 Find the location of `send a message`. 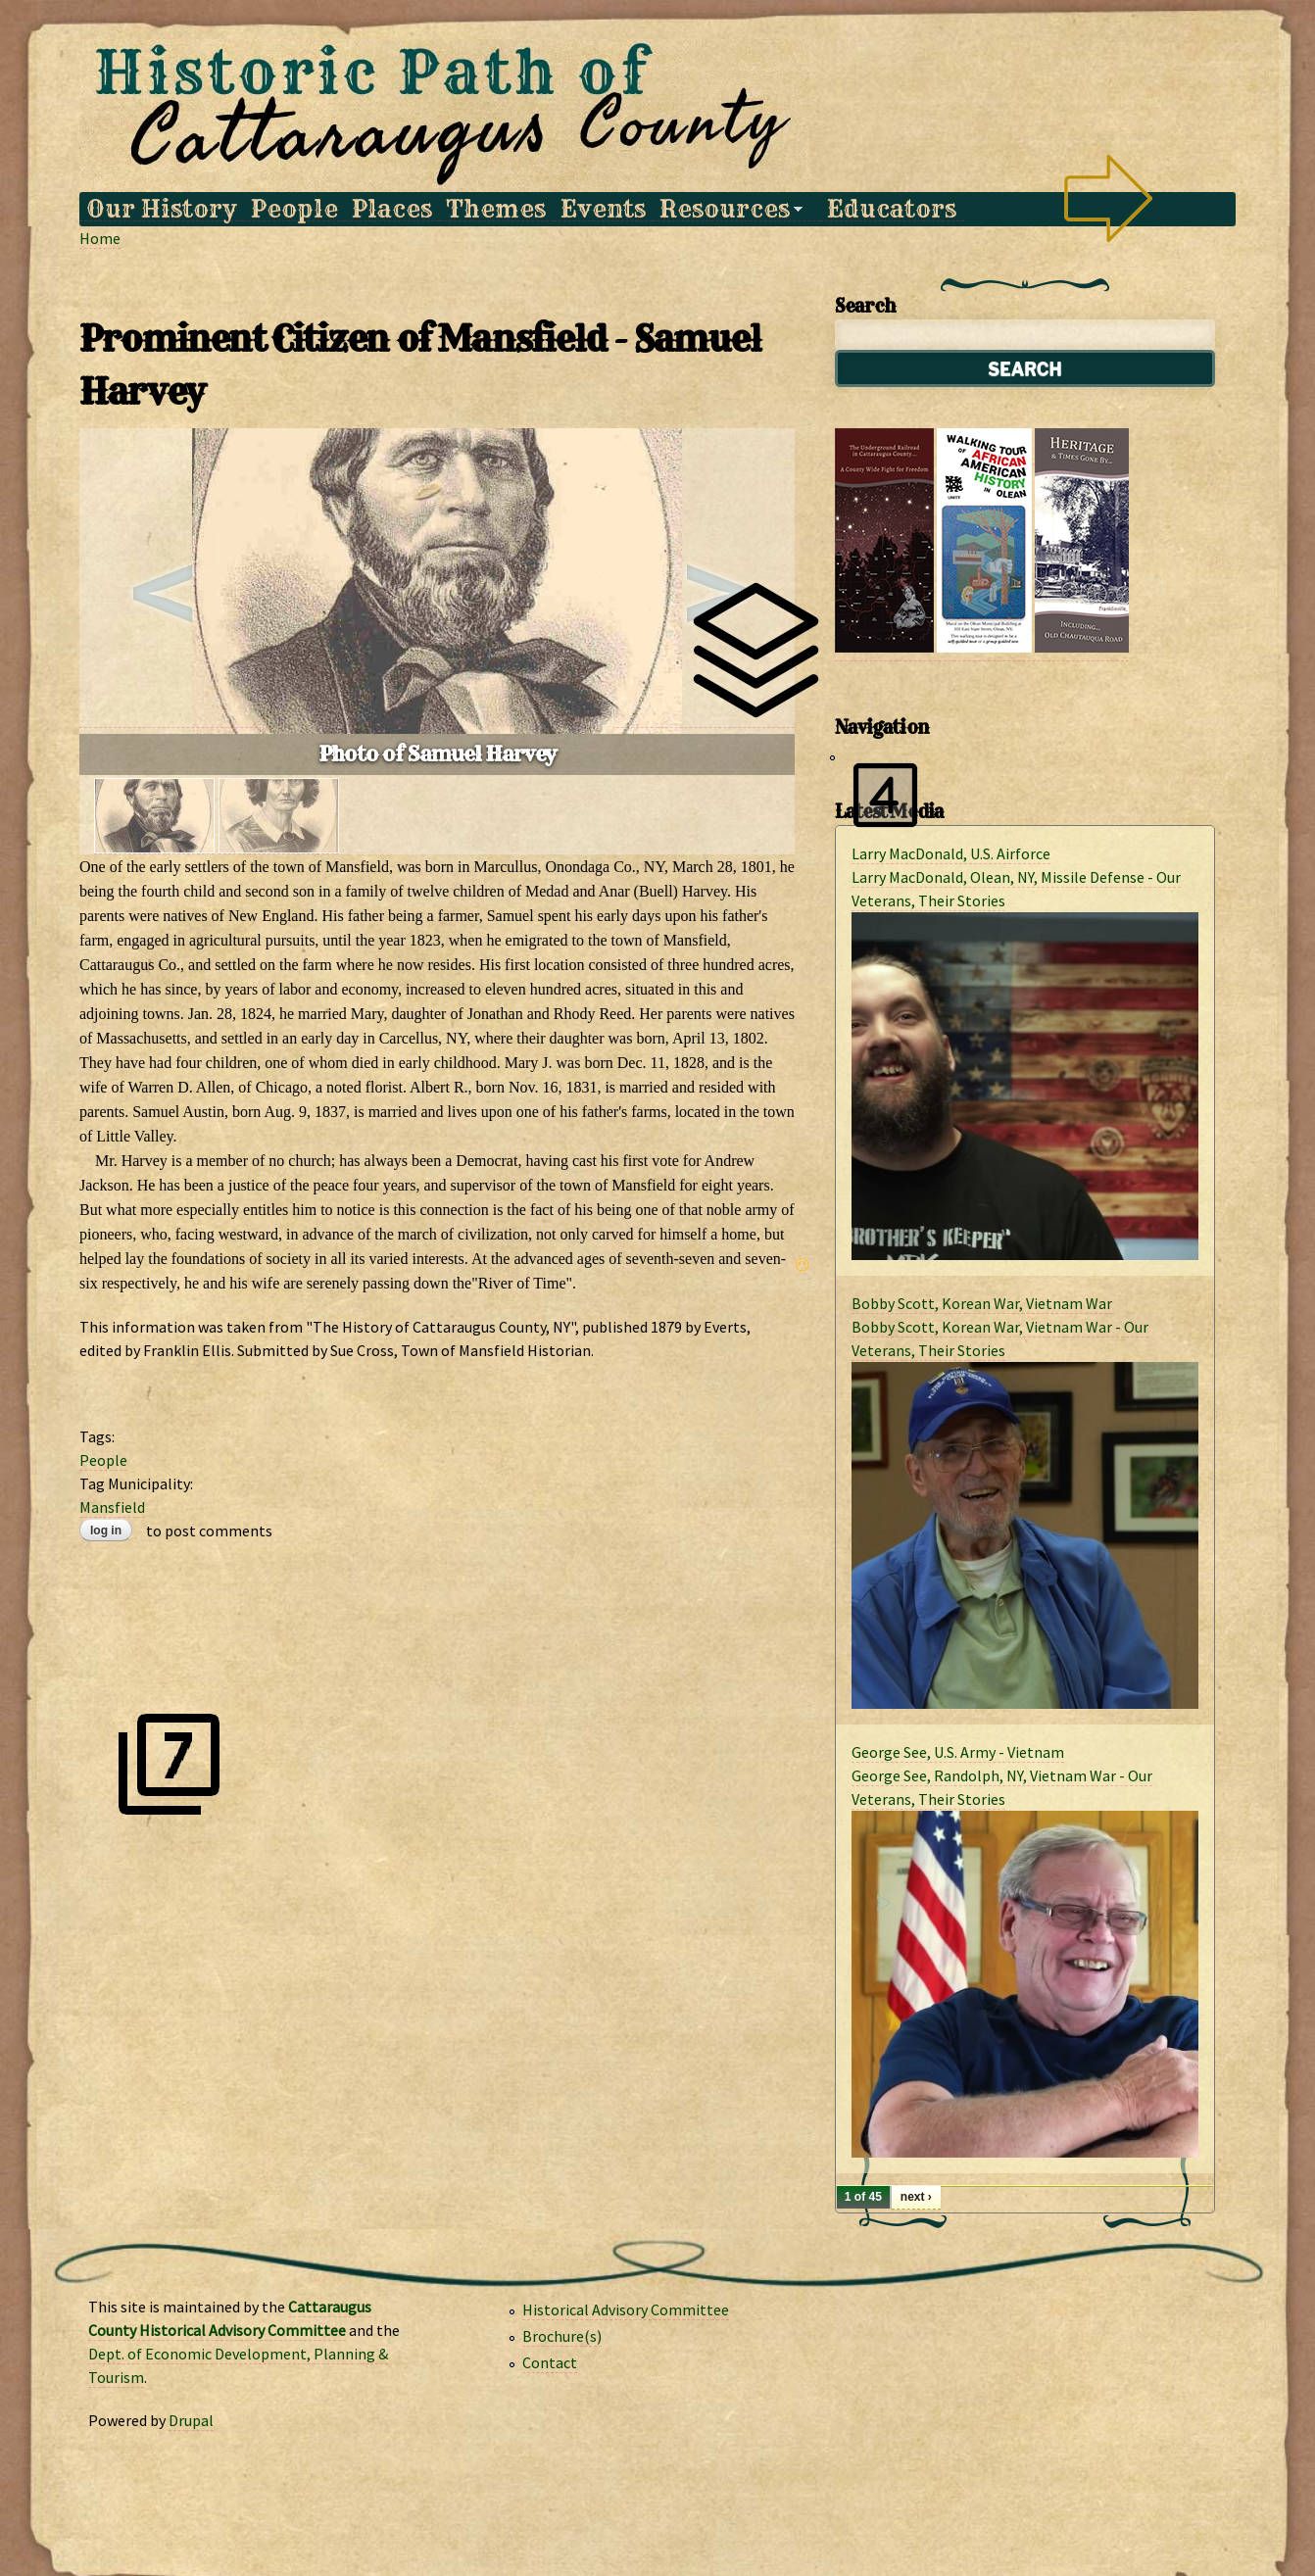

send a message is located at coordinates (883, 1903).